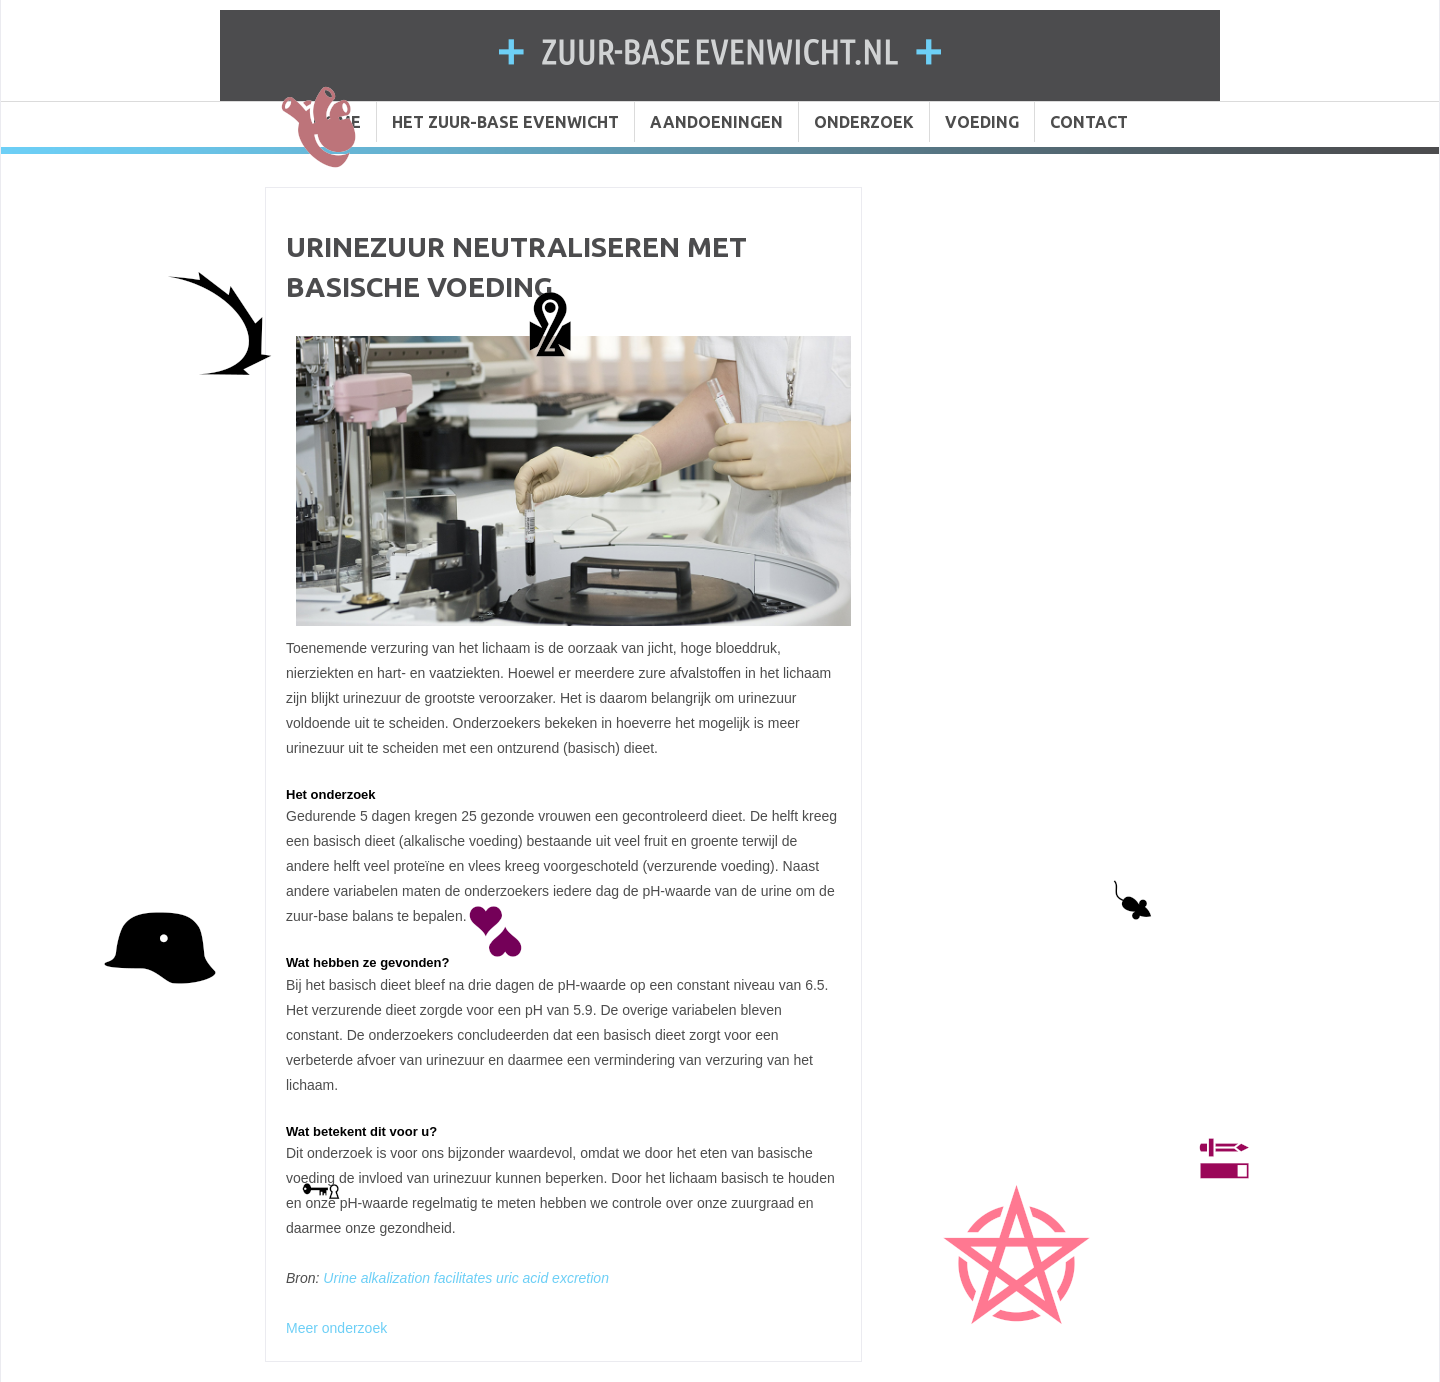 The height and width of the screenshot is (1382, 1440). I want to click on select military or soldier character class, so click(160, 948).